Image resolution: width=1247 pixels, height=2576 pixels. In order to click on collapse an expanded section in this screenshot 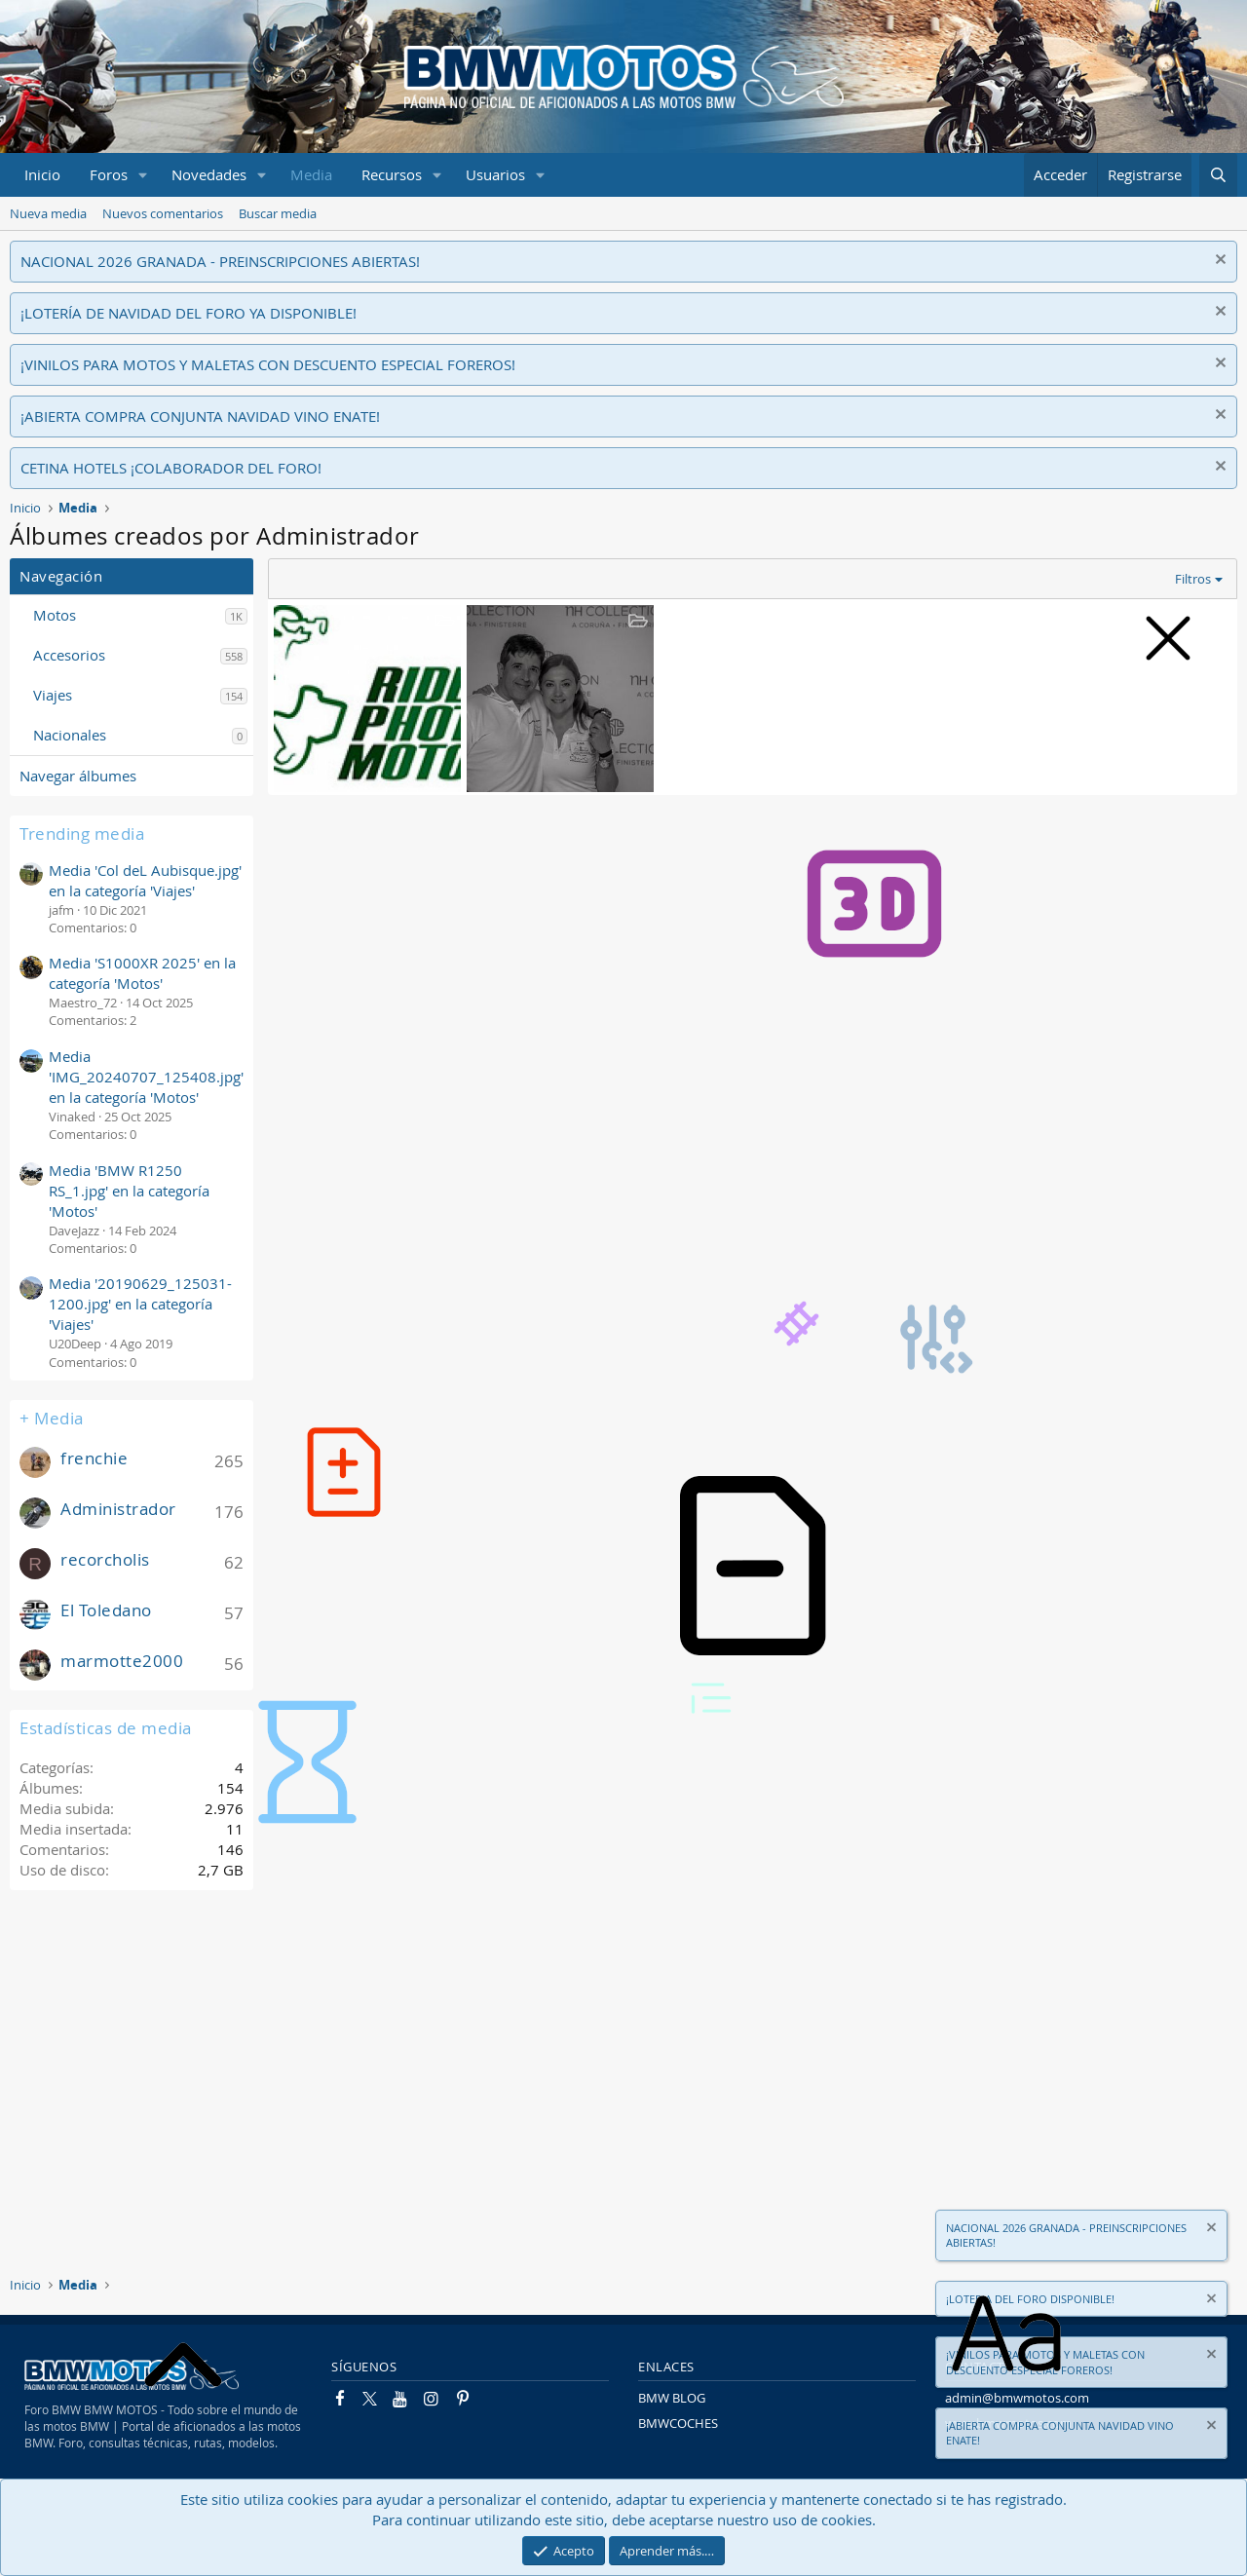, I will do `click(183, 2365)`.